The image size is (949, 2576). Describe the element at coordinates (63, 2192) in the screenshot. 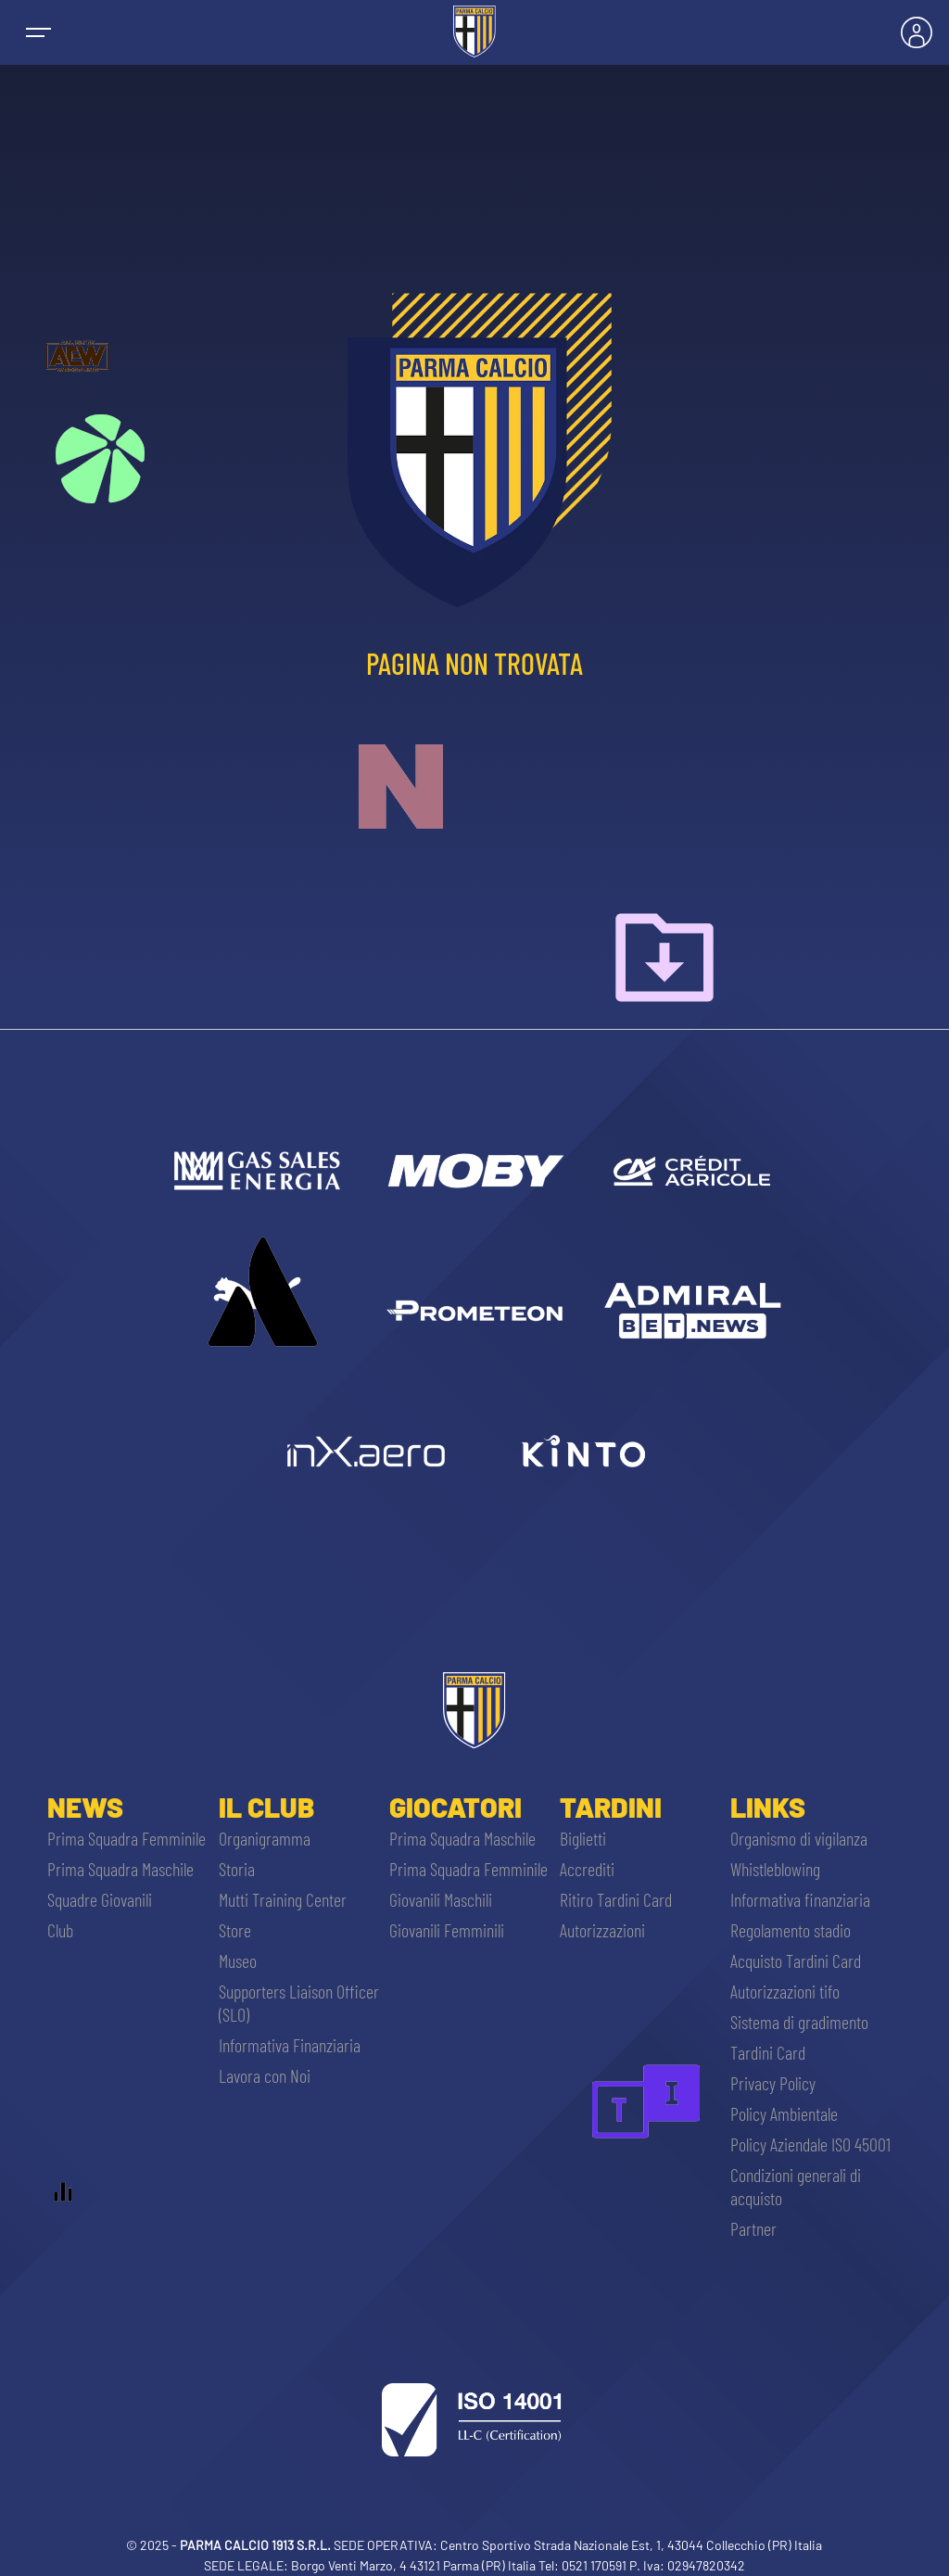

I see `view analytics or statistics` at that location.